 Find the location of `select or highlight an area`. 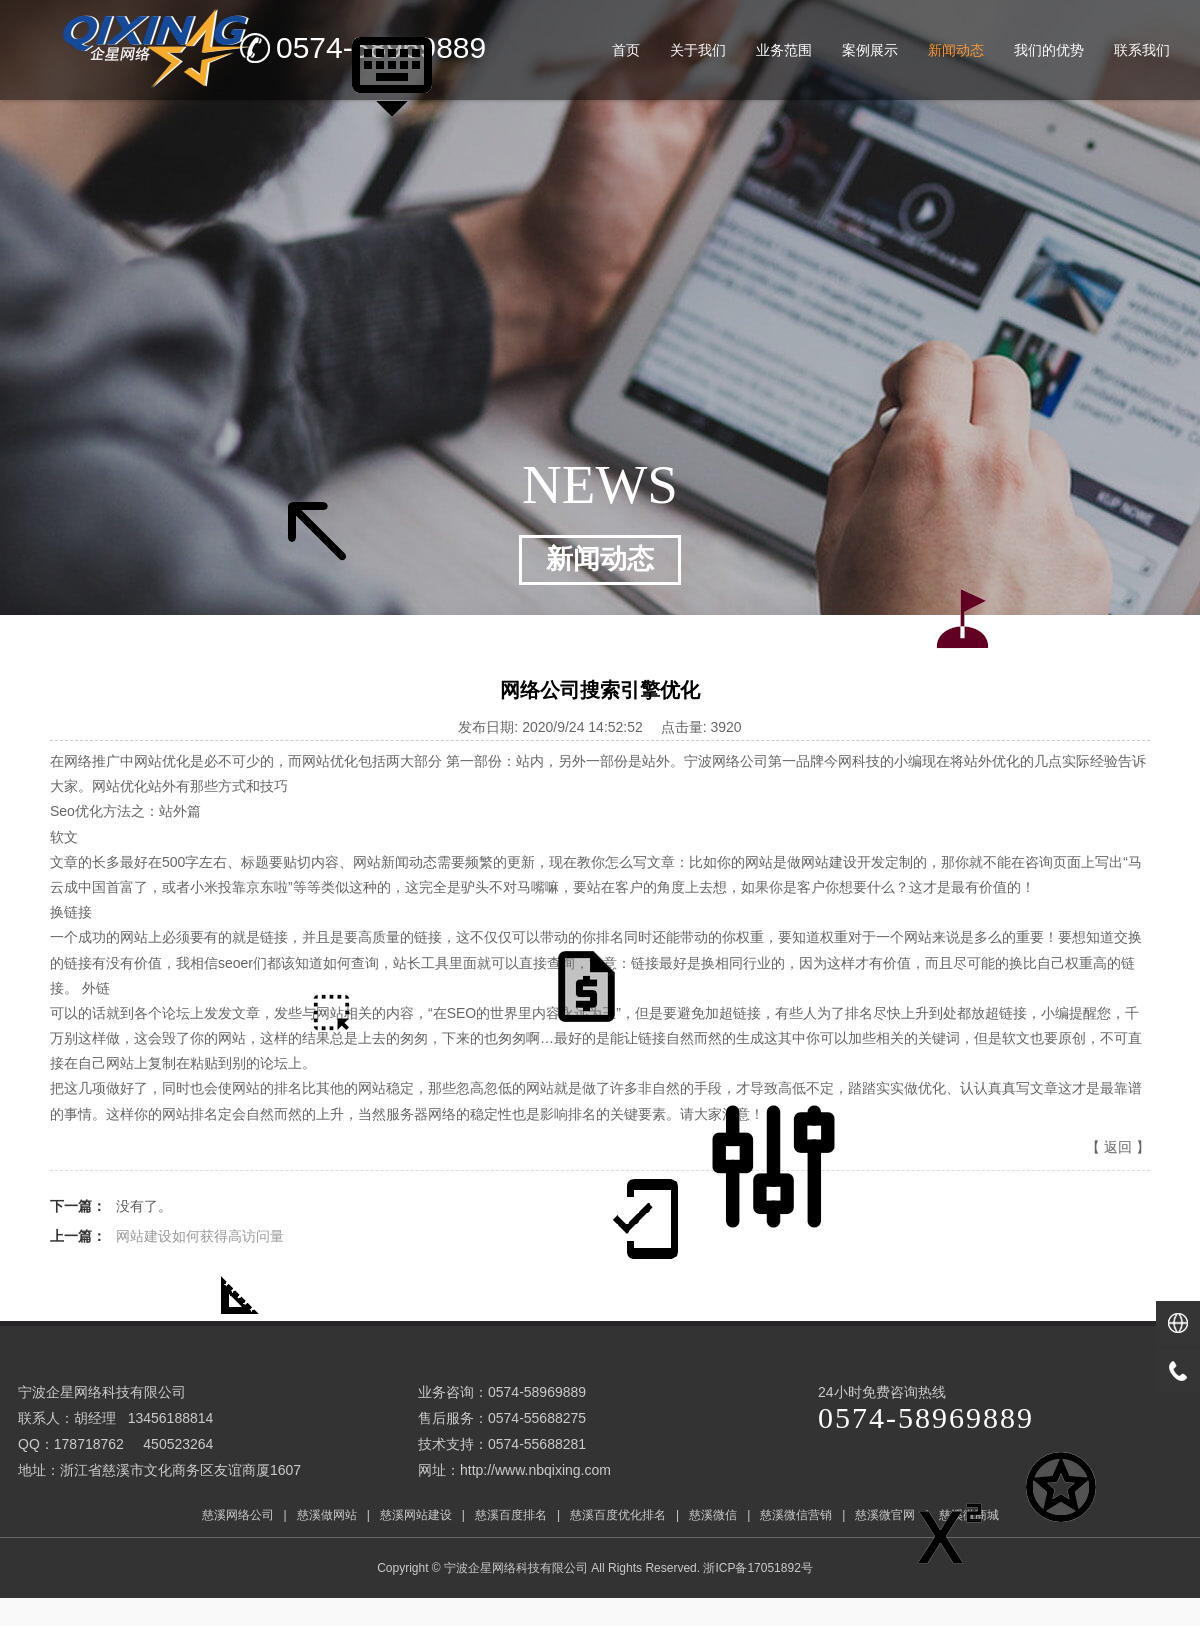

select or highlight an area is located at coordinates (331, 1012).